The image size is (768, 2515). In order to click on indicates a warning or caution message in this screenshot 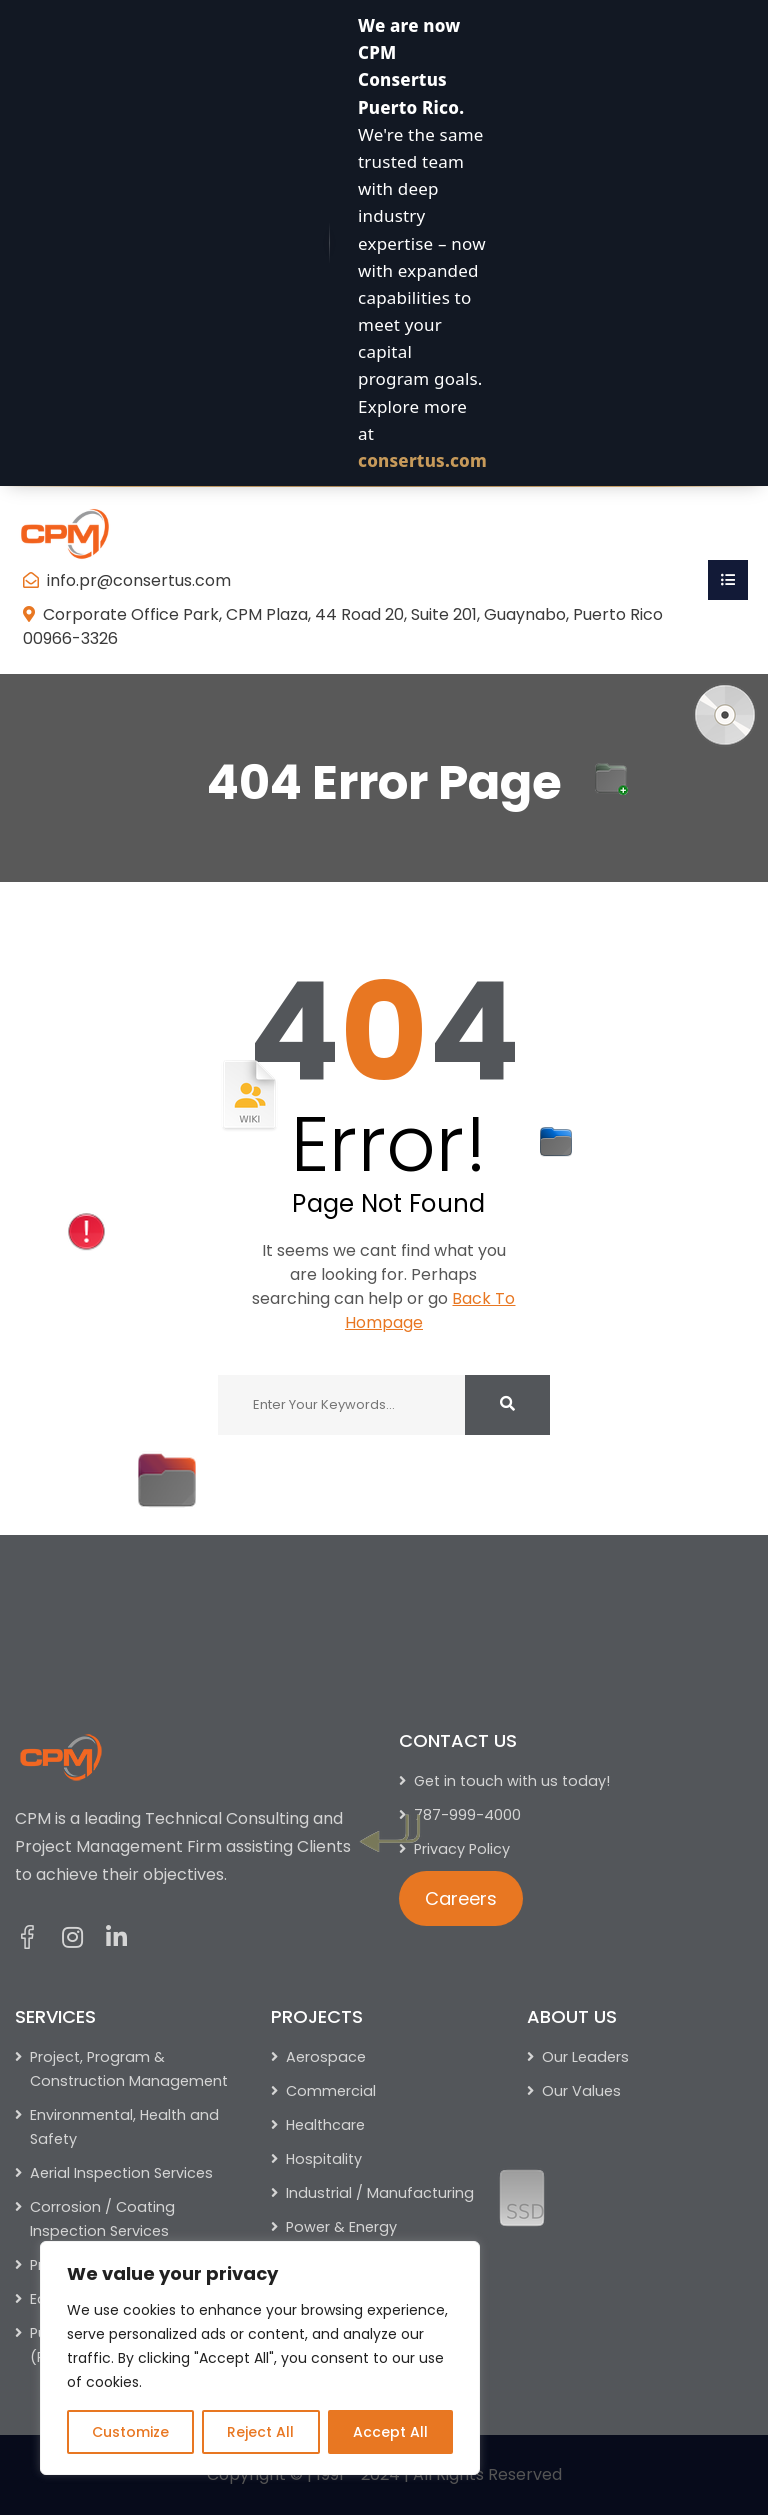, I will do `click(86, 1231)`.